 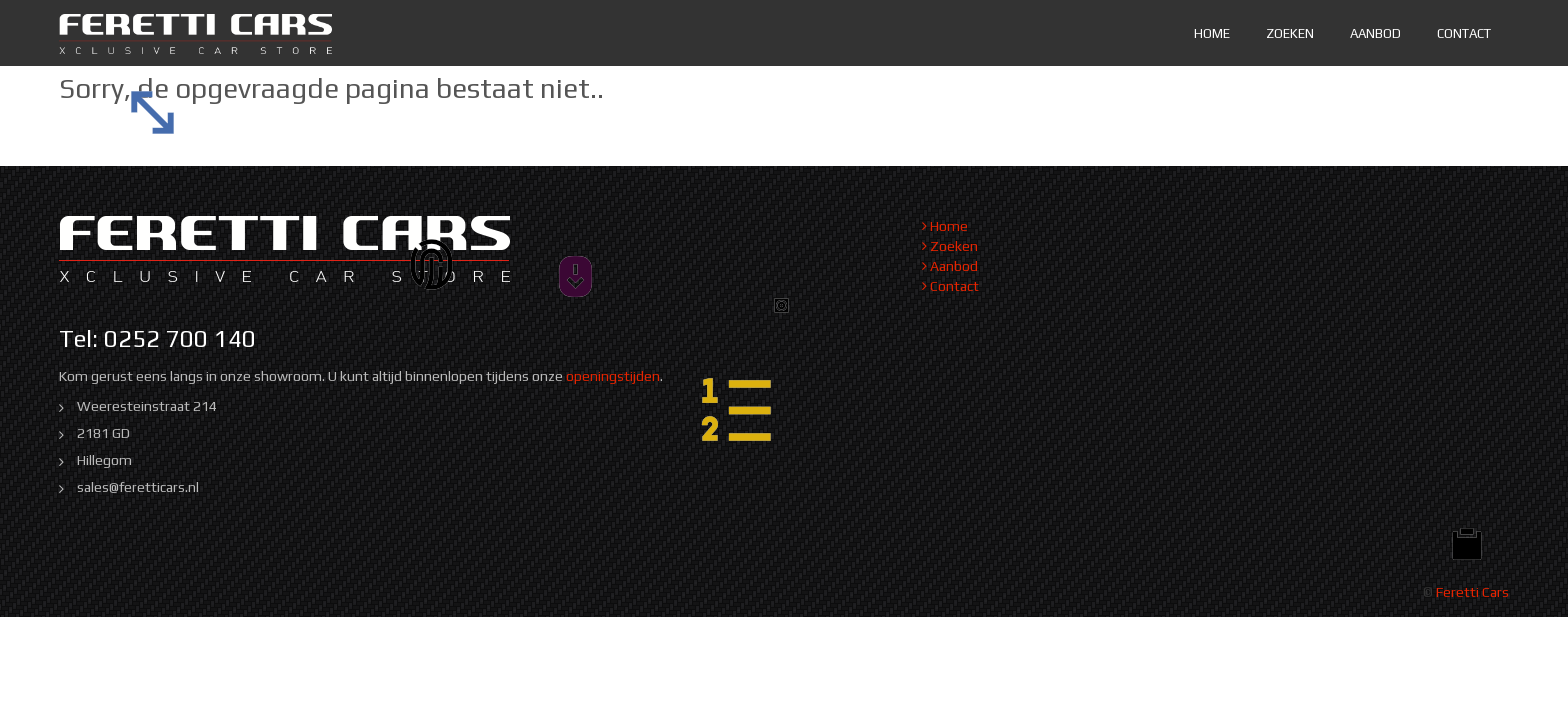 I want to click on scroll to the bottom of the page, so click(x=575, y=276).